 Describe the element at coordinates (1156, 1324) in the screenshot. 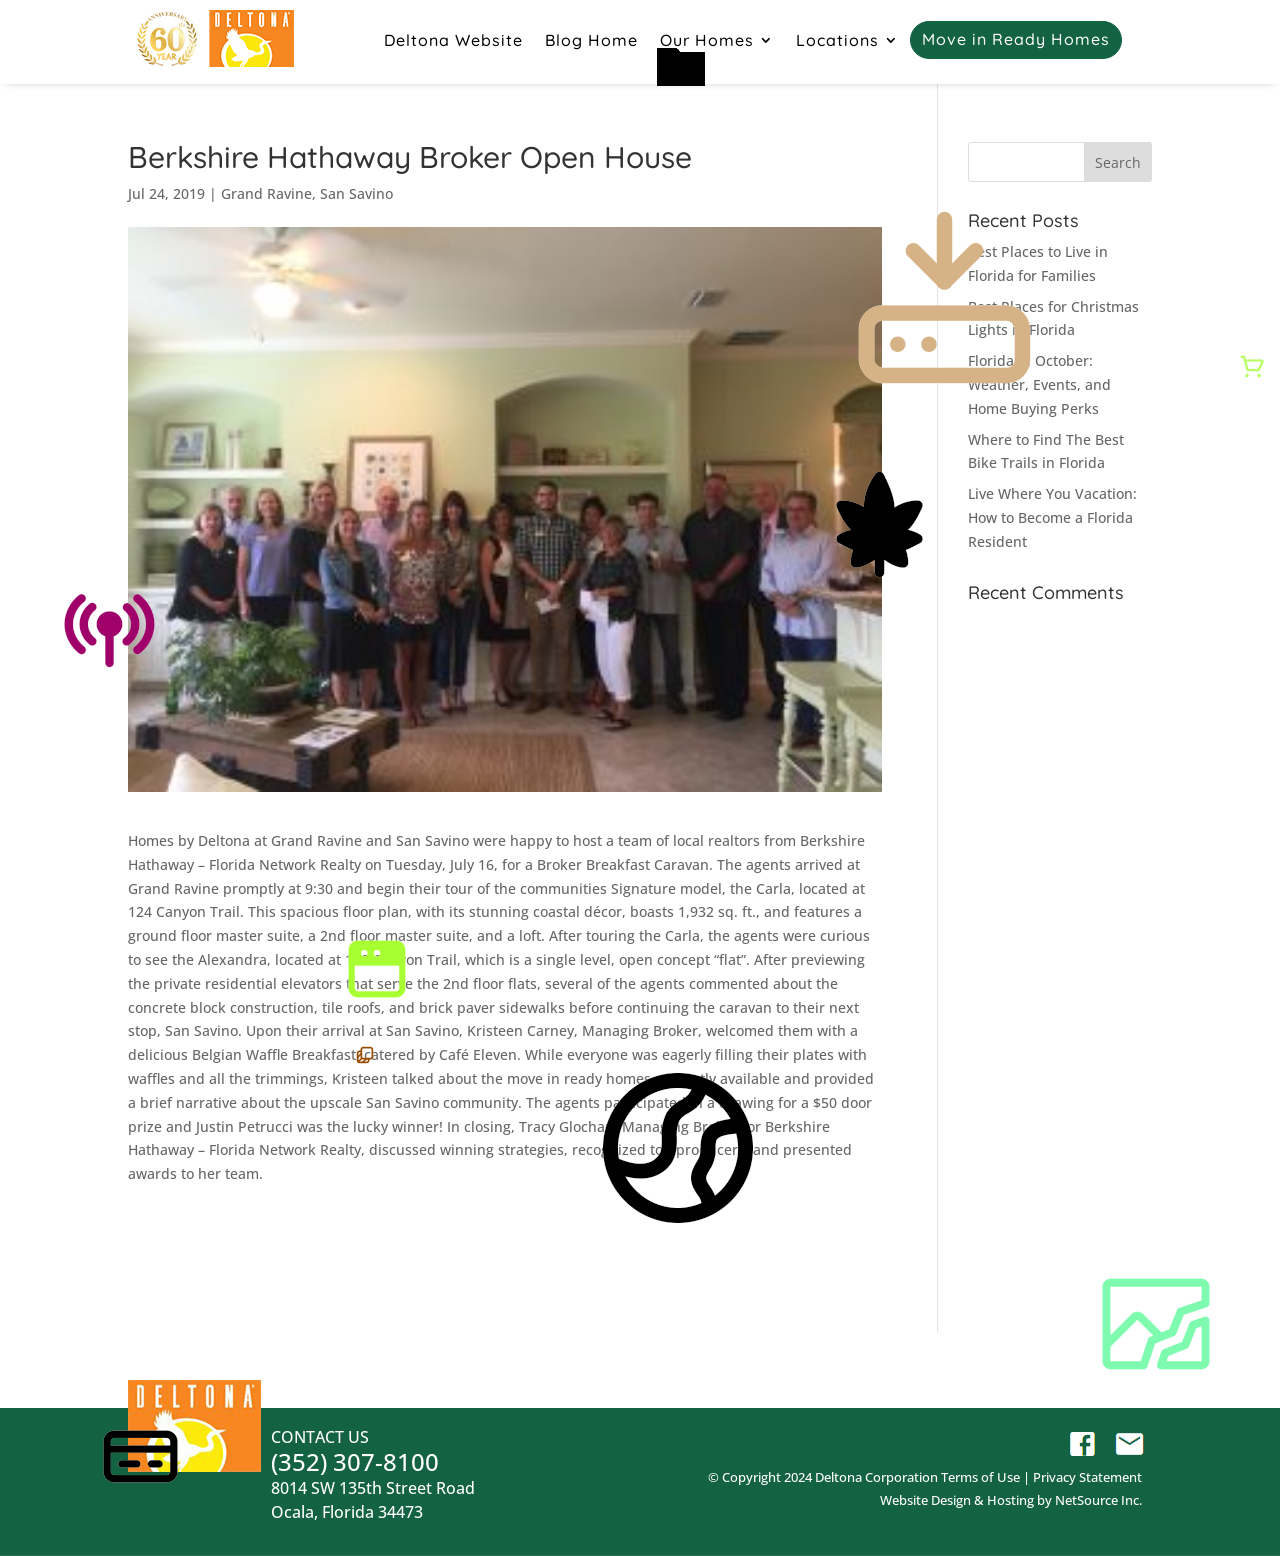

I see `indicates a broken or corrupted image file` at that location.